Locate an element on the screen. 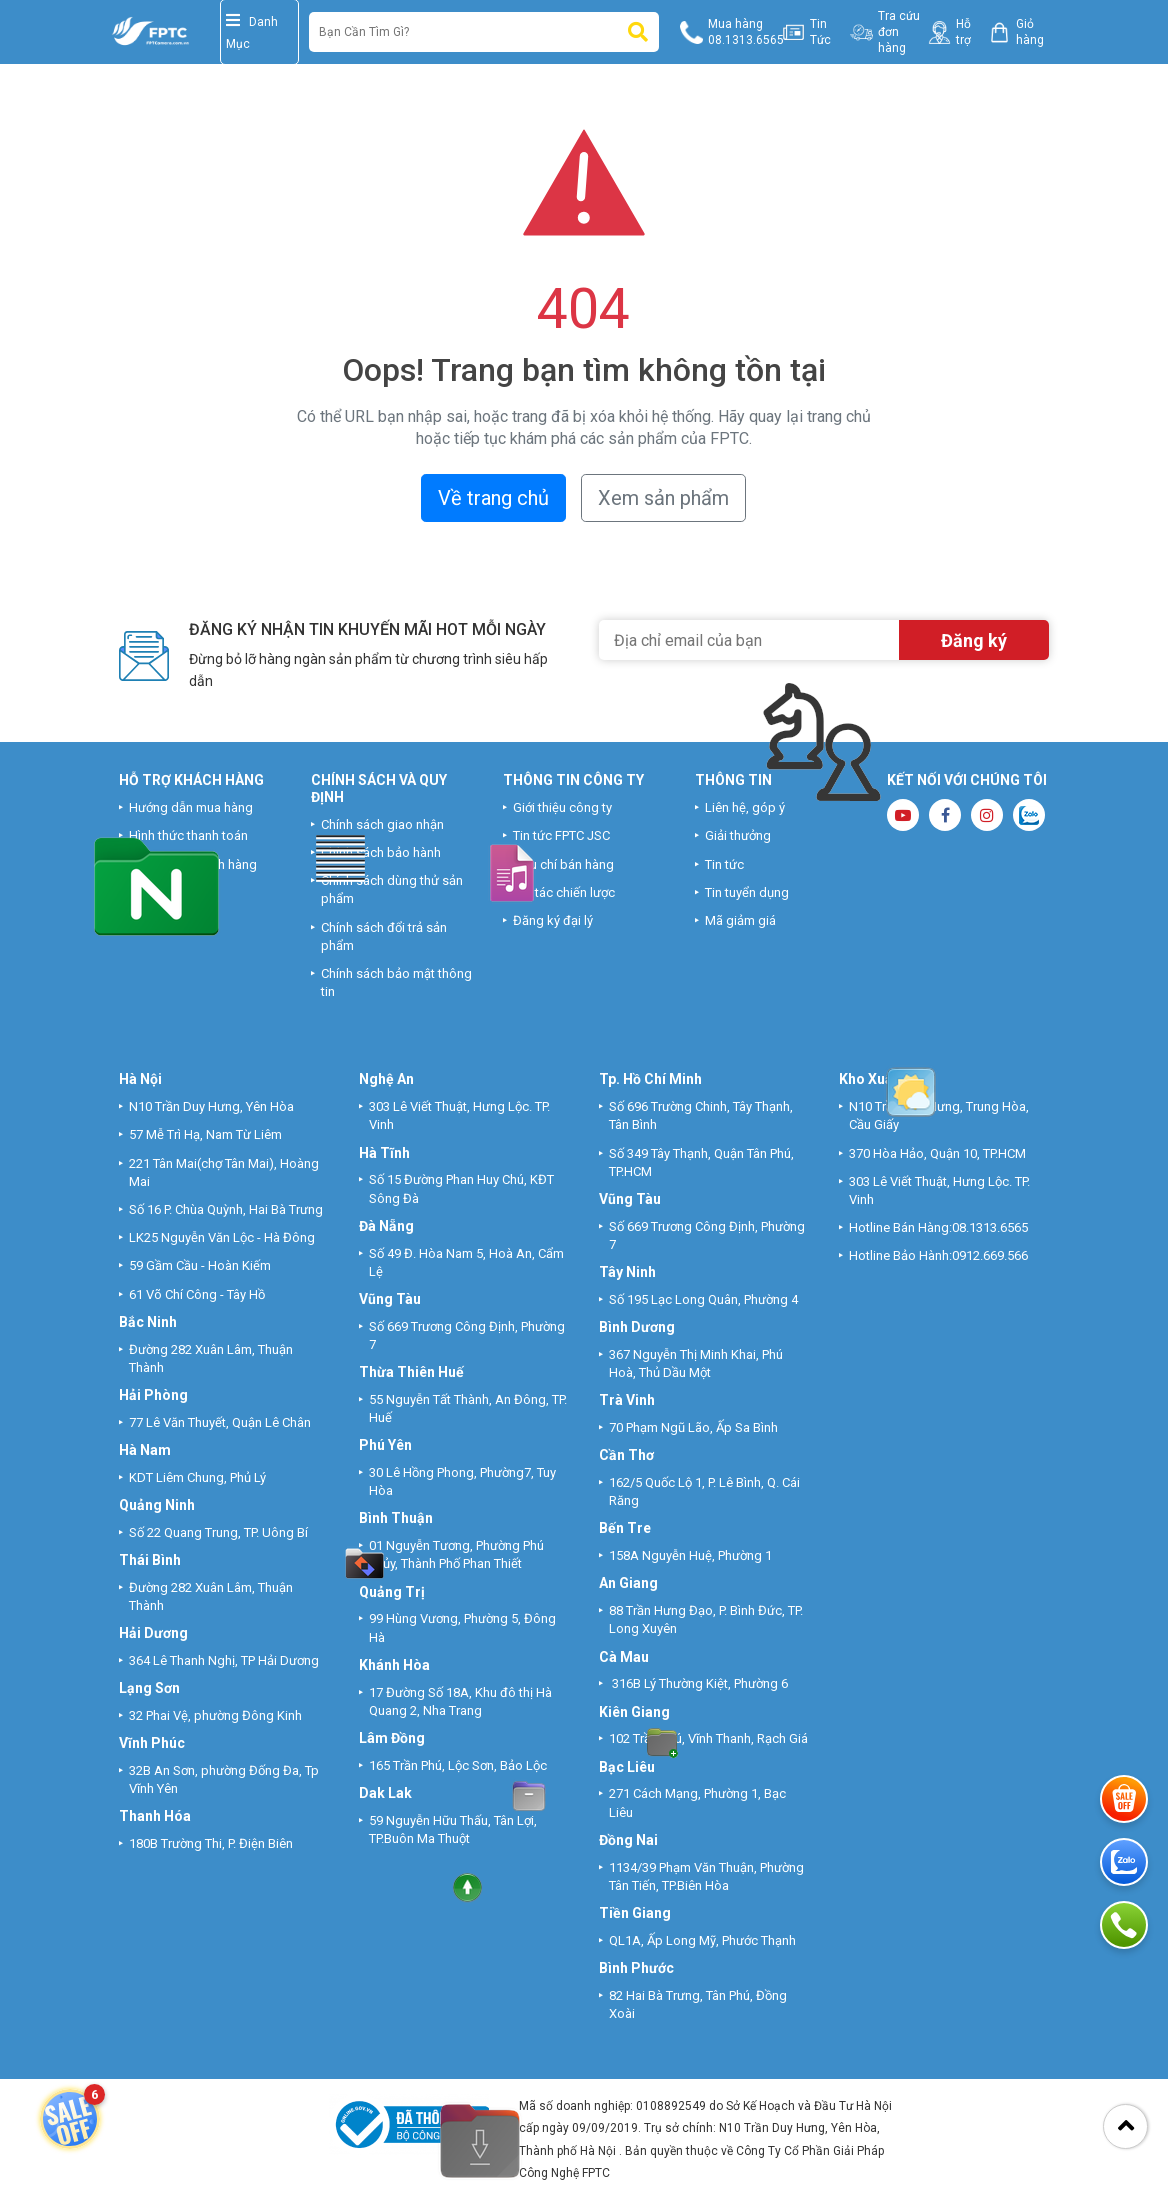 Image resolution: width=1168 pixels, height=2199 pixels. justify text to fill both margins is located at coordinates (340, 858).